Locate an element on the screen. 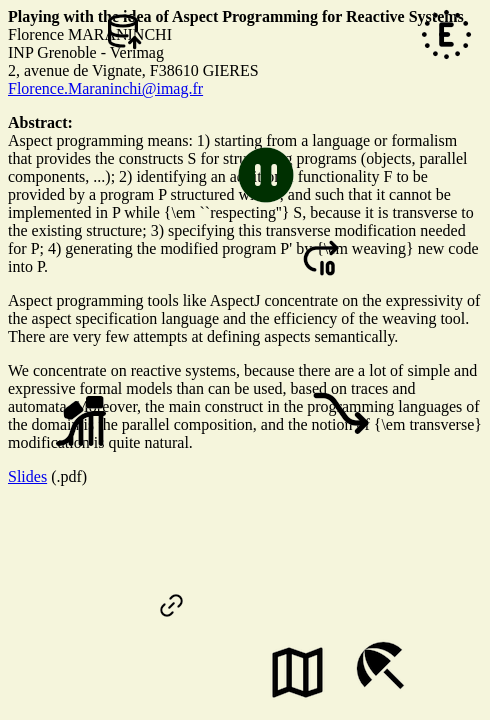  pause media playback is located at coordinates (266, 175).